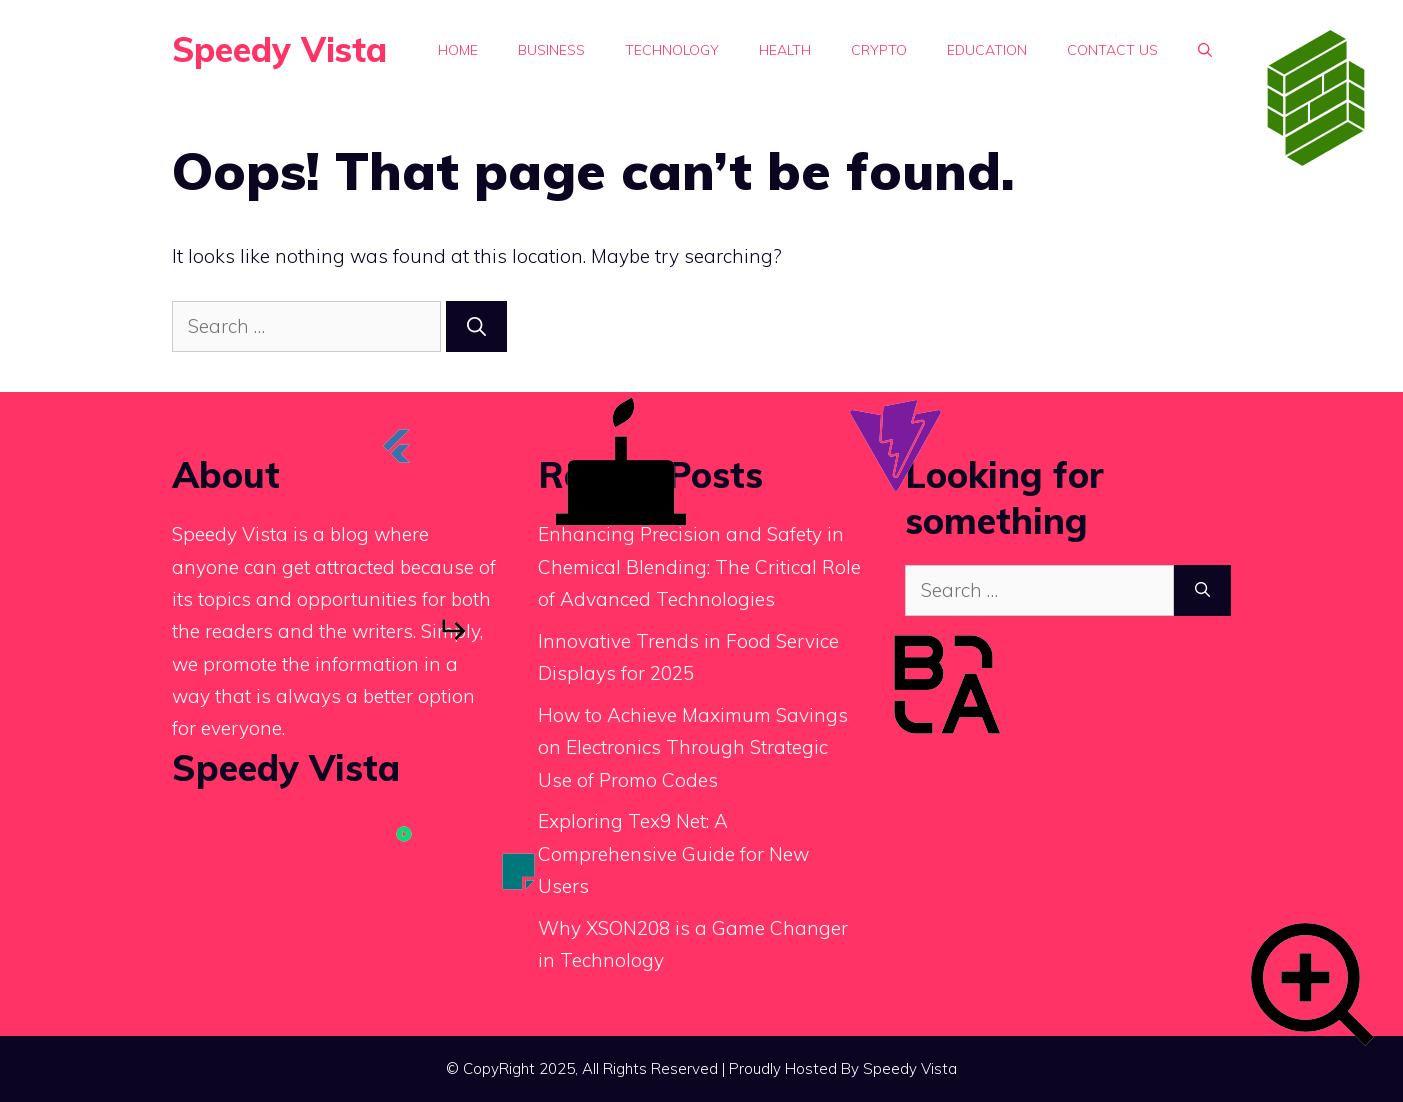 The height and width of the screenshot is (1102, 1403). Describe the element at coordinates (404, 834) in the screenshot. I see `play media or video content` at that location.